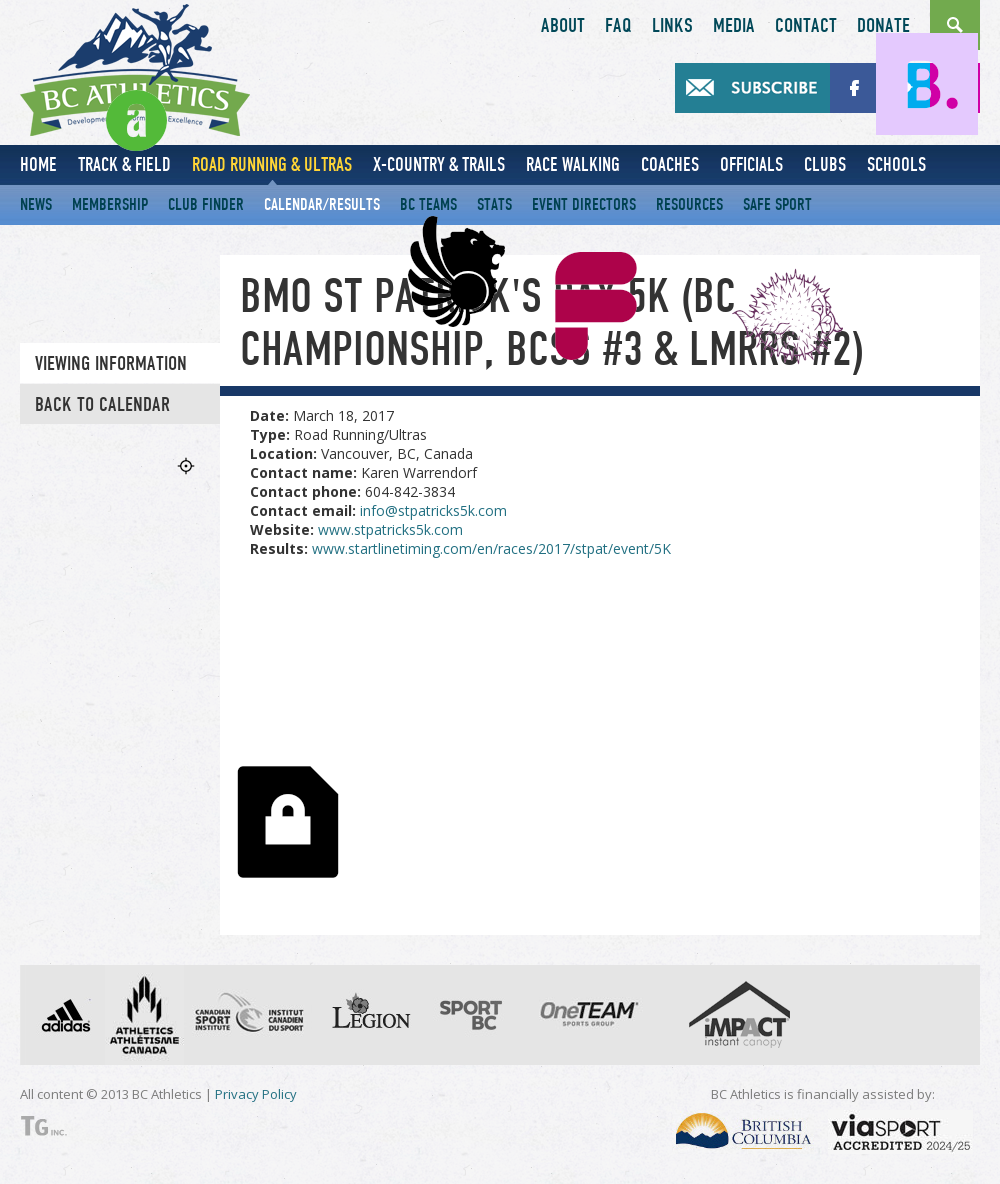  I want to click on open the Booking.com app, so click(927, 84).